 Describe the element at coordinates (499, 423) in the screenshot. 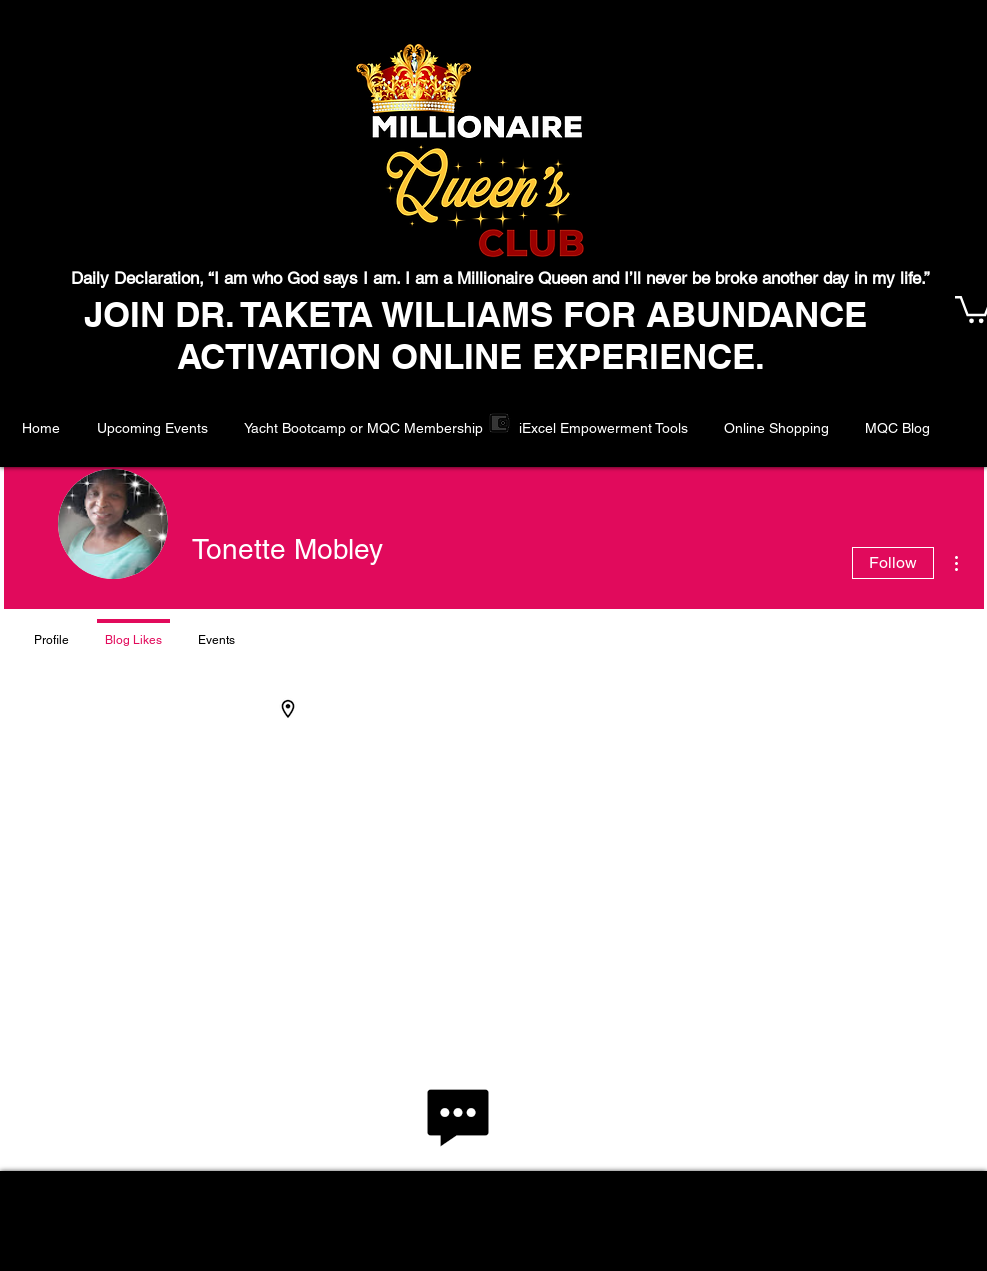

I see `access your digital wallet` at that location.